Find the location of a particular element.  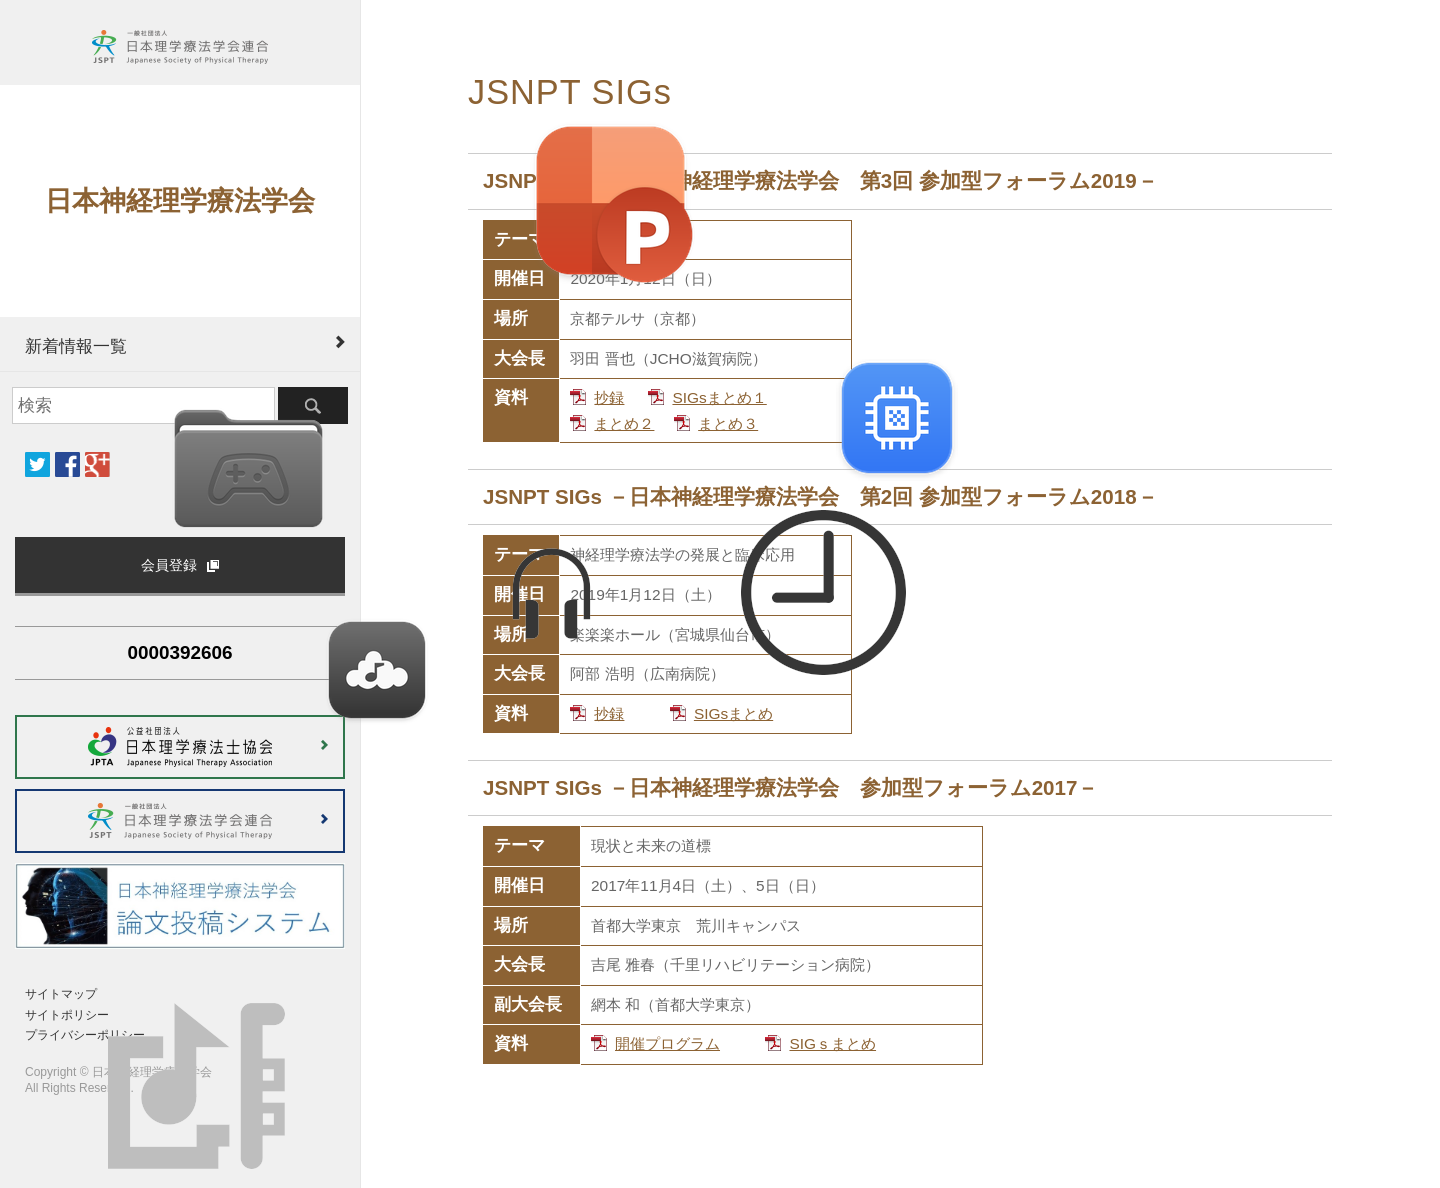

browse electronics or hardware apps is located at coordinates (897, 418).